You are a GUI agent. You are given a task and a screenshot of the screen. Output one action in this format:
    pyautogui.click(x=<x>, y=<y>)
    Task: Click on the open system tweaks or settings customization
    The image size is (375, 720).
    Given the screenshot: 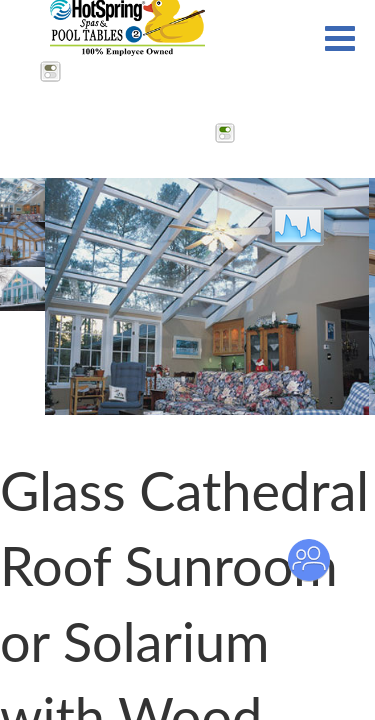 What is the action you would take?
    pyautogui.click(x=225, y=133)
    